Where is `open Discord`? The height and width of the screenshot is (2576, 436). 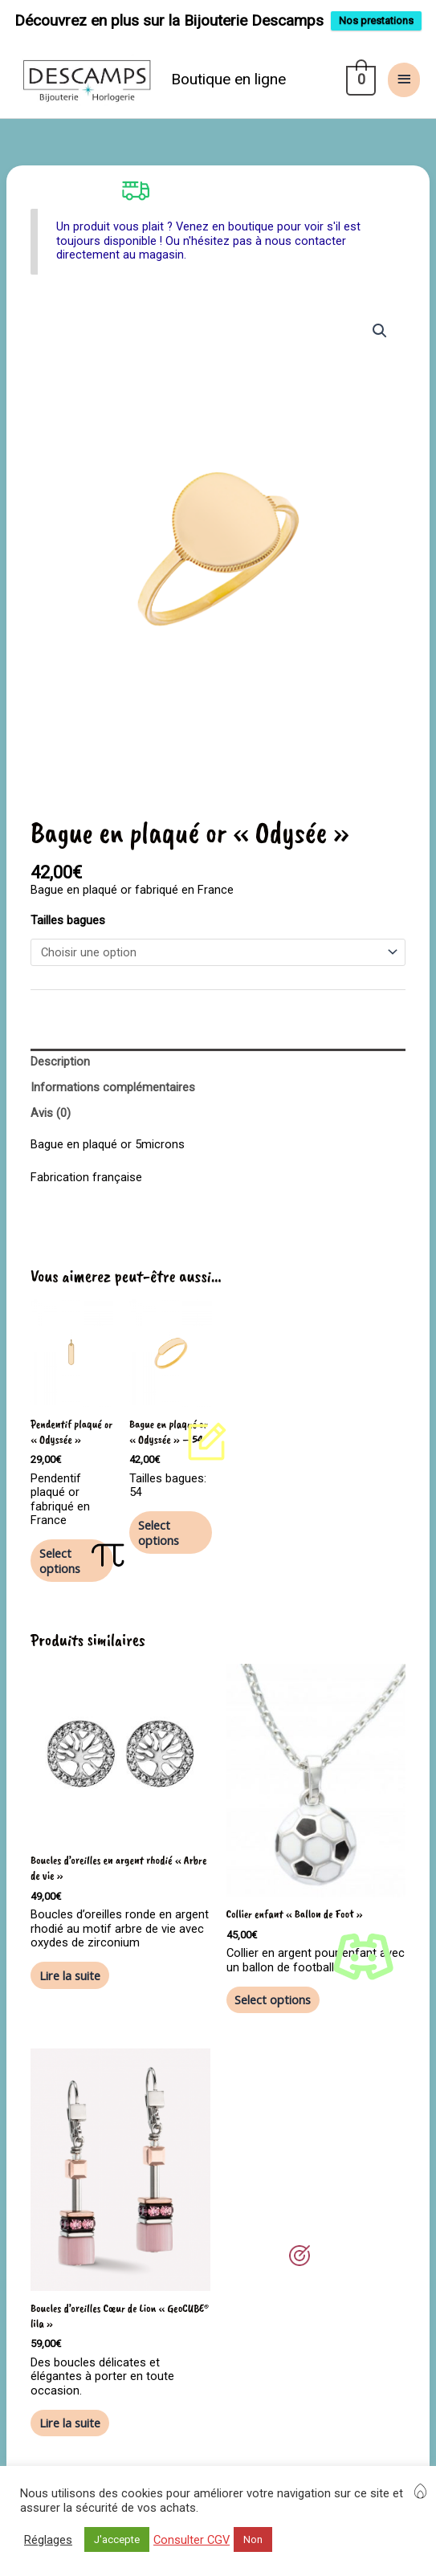 open Discord is located at coordinates (363, 1955).